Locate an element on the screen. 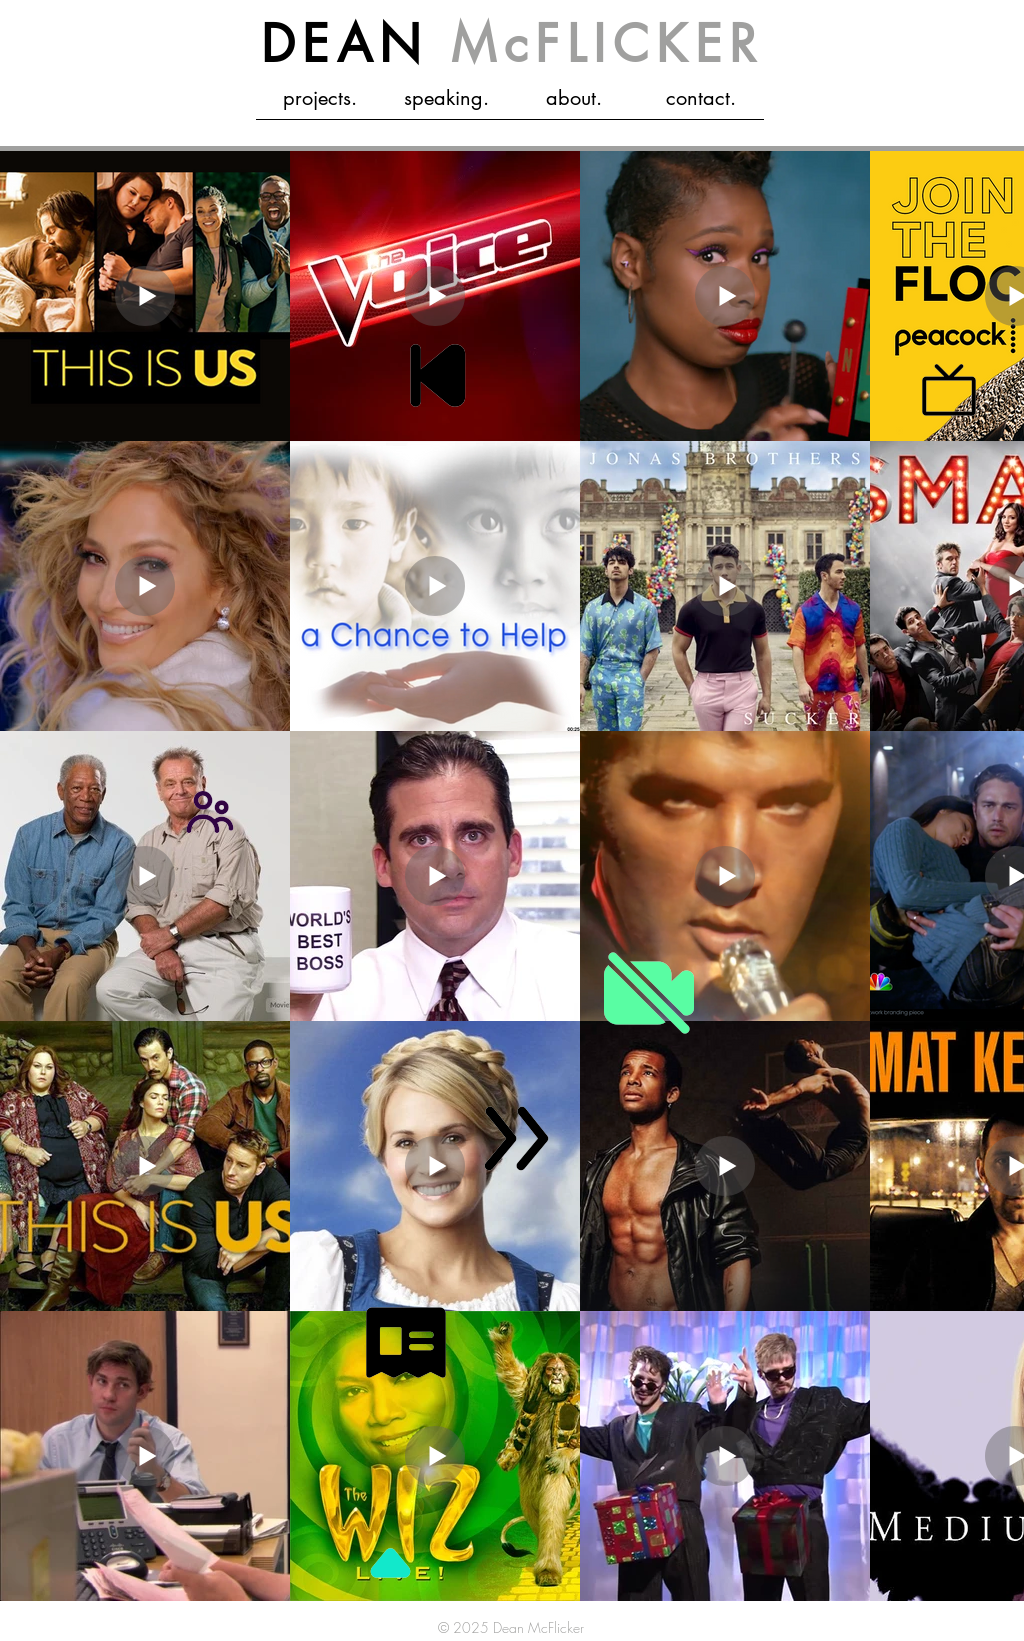 This screenshot has height=1641, width=1024. scroll to top of page is located at coordinates (390, 1564).